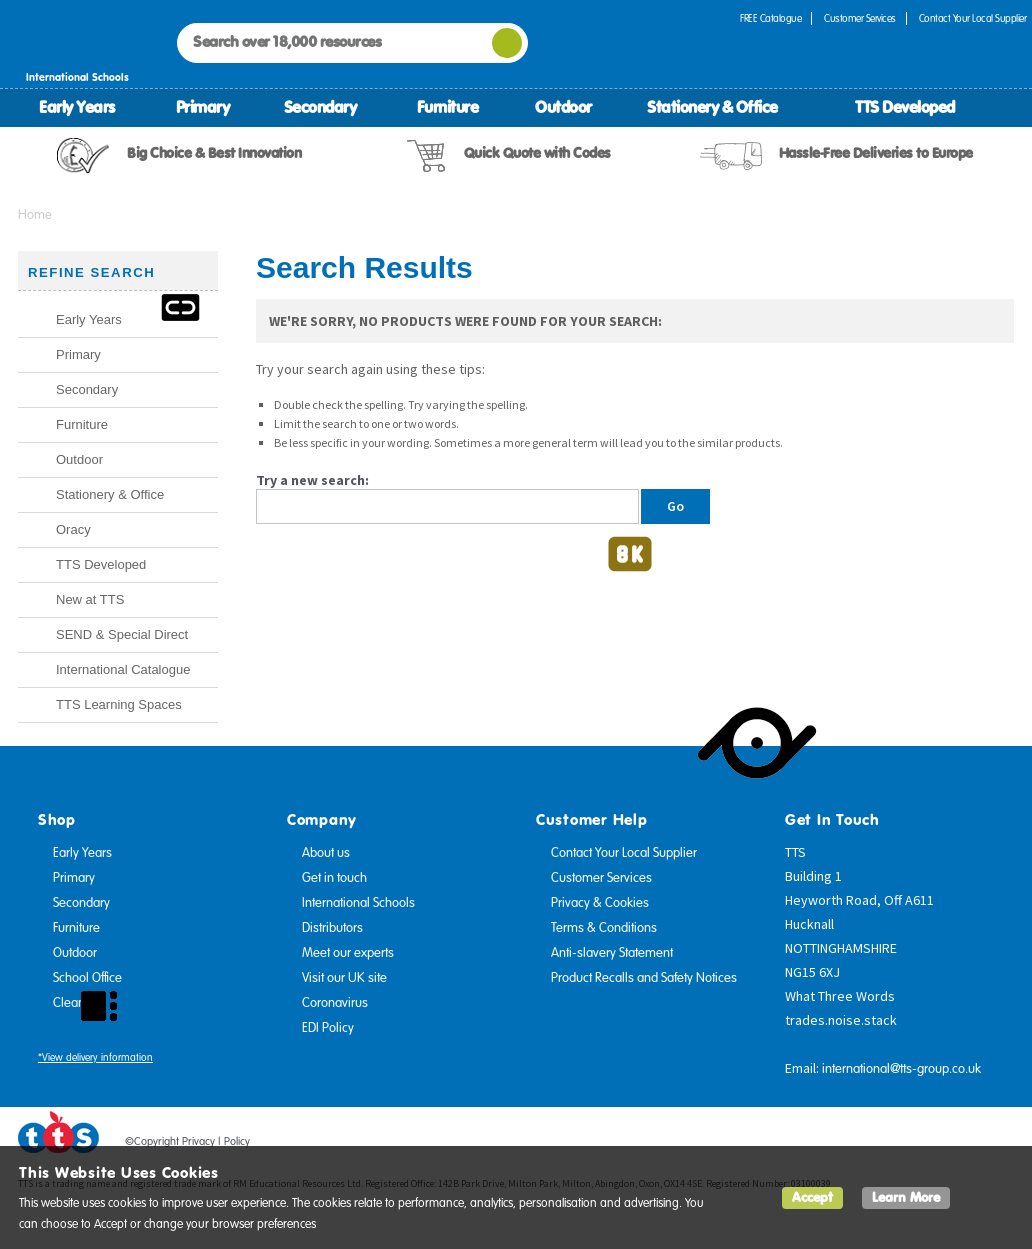 The height and width of the screenshot is (1249, 1032). What do you see at coordinates (180, 307) in the screenshot?
I see `unlink or disconnect a shared resource` at bounding box center [180, 307].